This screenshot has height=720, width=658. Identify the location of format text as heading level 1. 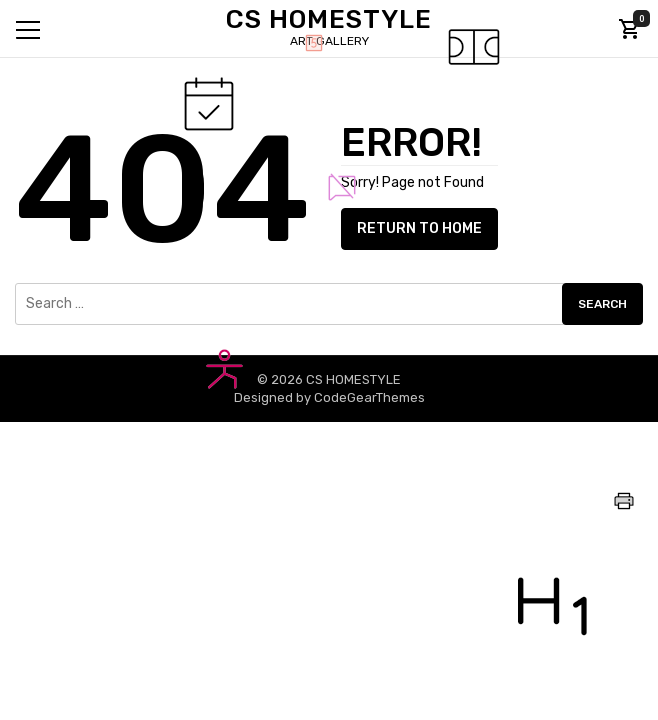
(551, 605).